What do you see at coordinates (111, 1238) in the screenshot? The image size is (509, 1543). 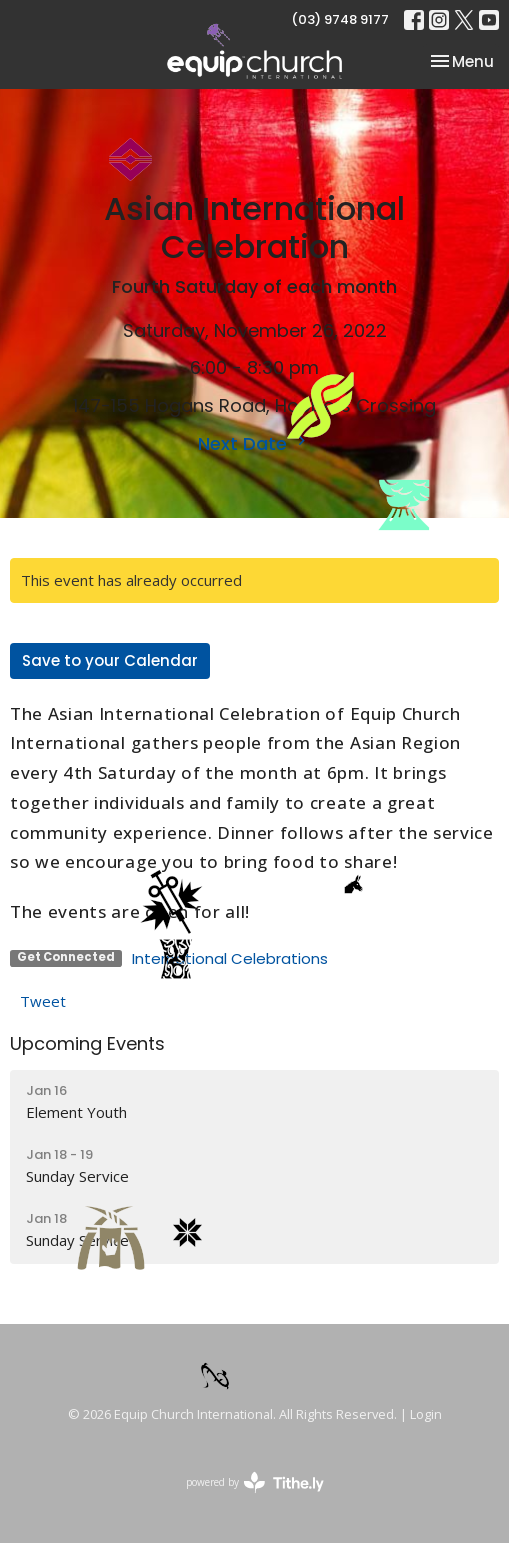 I see `select a clan or faction banner` at bounding box center [111, 1238].